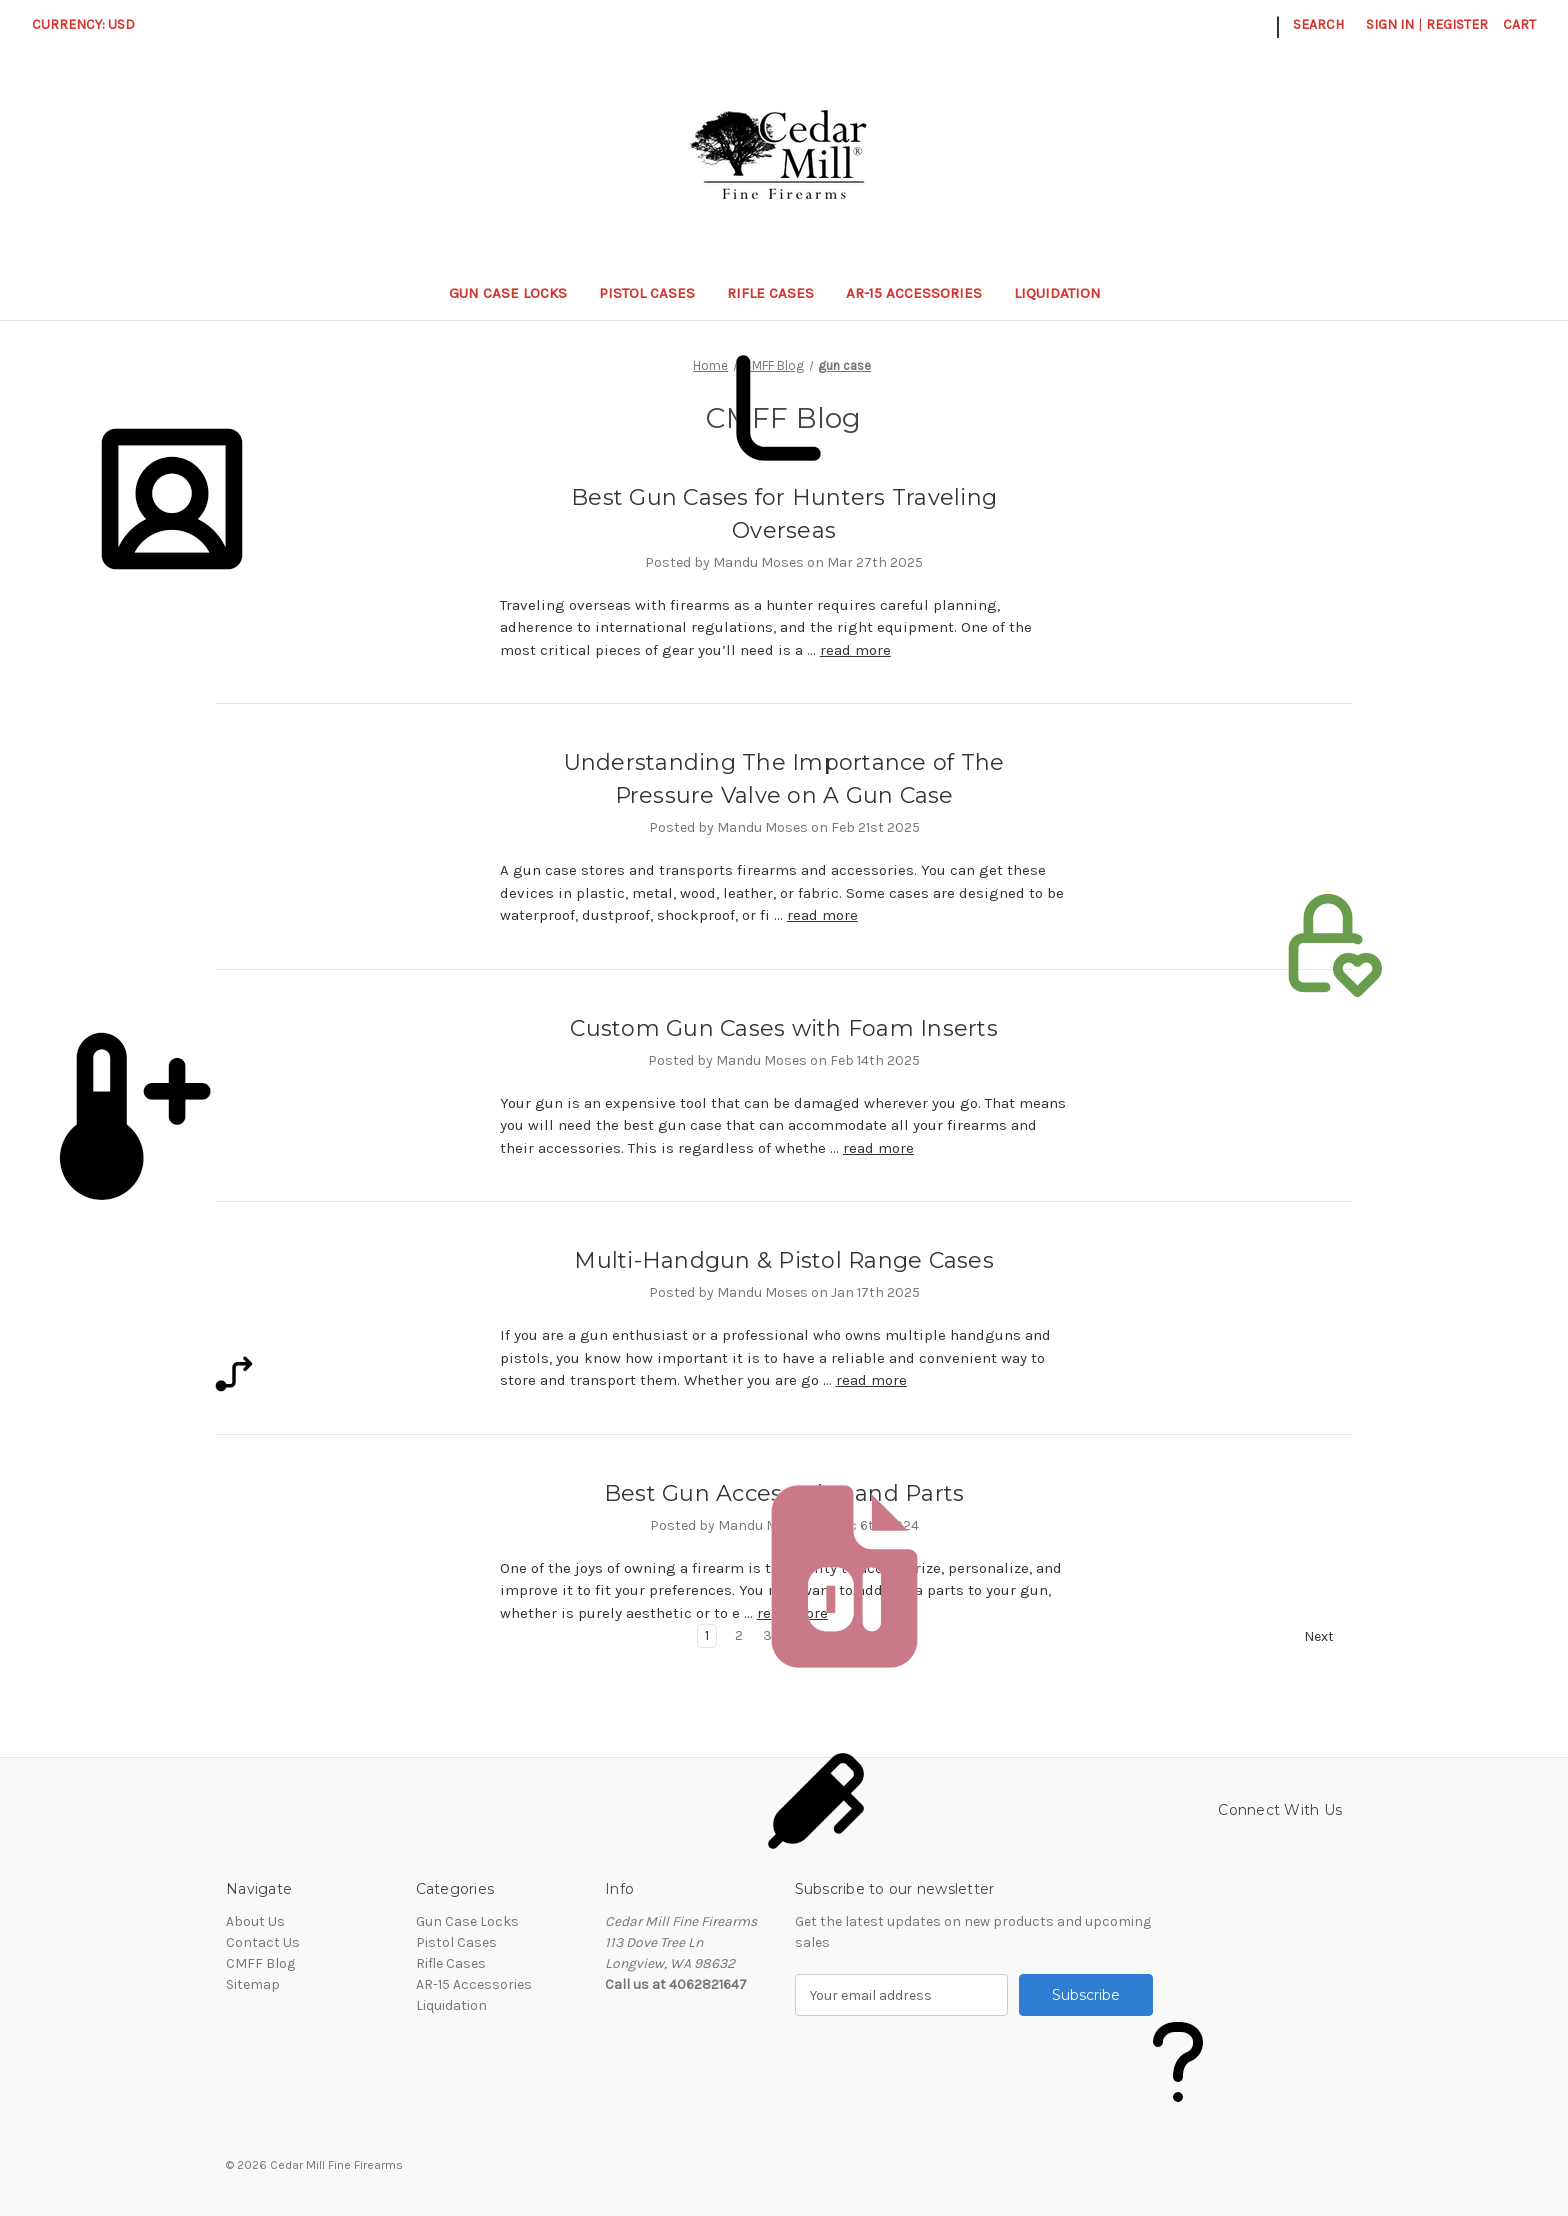 Image resolution: width=1568 pixels, height=2216 pixels. Describe the element at coordinates (813, 1803) in the screenshot. I see `edit or compose content` at that location.